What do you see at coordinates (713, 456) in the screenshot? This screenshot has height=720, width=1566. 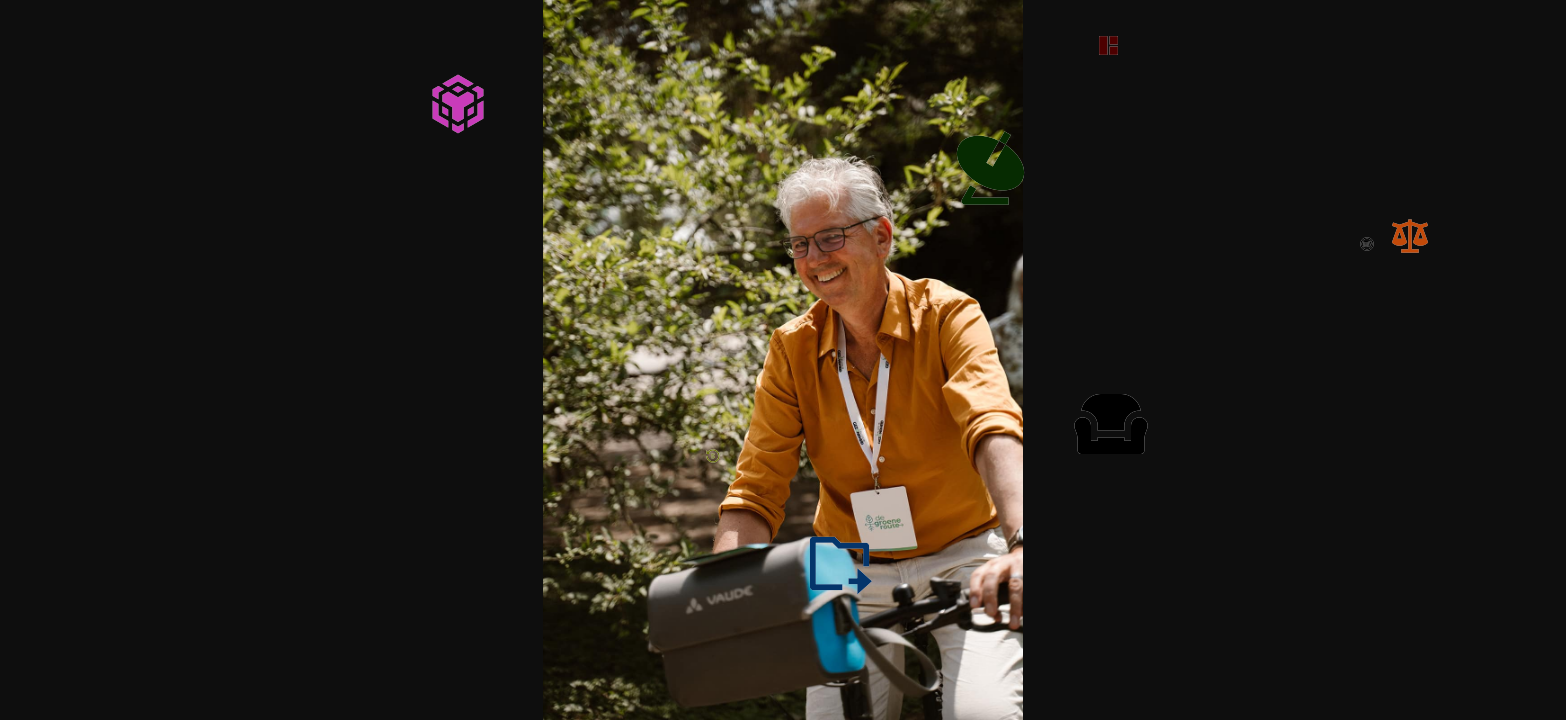 I see `rewind 5 seconds` at bounding box center [713, 456].